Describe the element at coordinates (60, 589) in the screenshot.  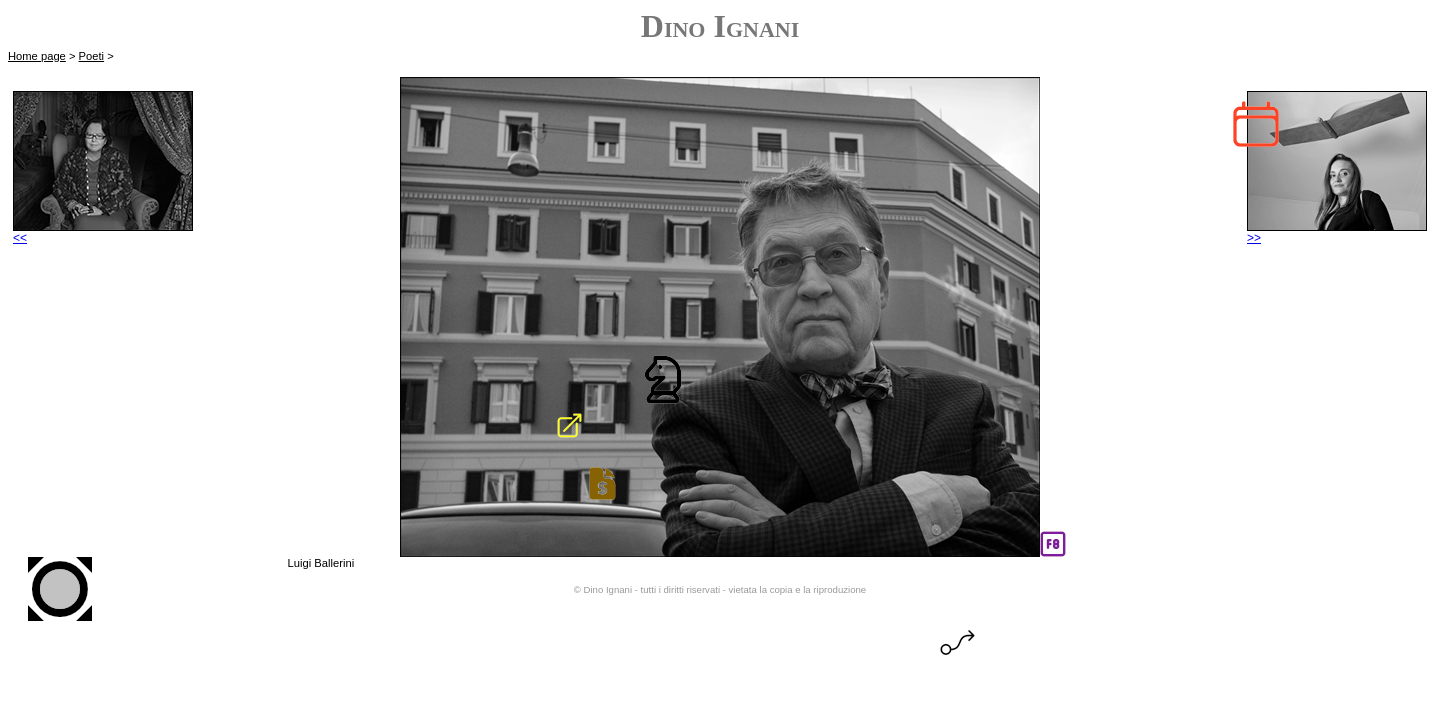
I see `expand all items or content` at that location.